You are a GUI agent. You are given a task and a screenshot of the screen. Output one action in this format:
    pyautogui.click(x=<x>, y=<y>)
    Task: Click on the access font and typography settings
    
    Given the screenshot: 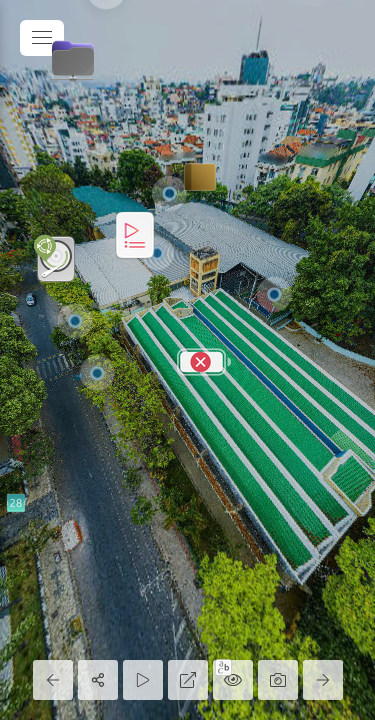 What is the action you would take?
    pyautogui.click(x=223, y=667)
    